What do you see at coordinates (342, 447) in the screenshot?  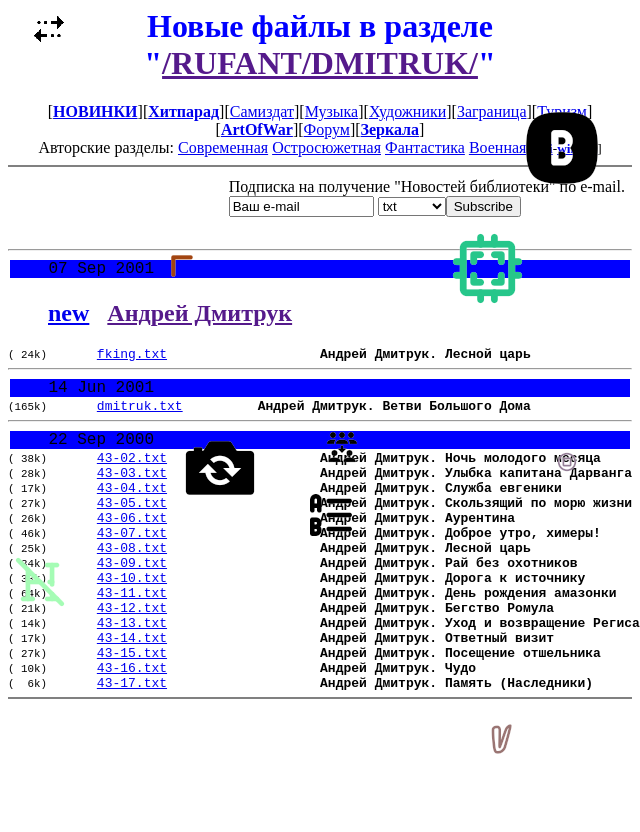 I see `reduce capacity or limit group size` at bounding box center [342, 447].